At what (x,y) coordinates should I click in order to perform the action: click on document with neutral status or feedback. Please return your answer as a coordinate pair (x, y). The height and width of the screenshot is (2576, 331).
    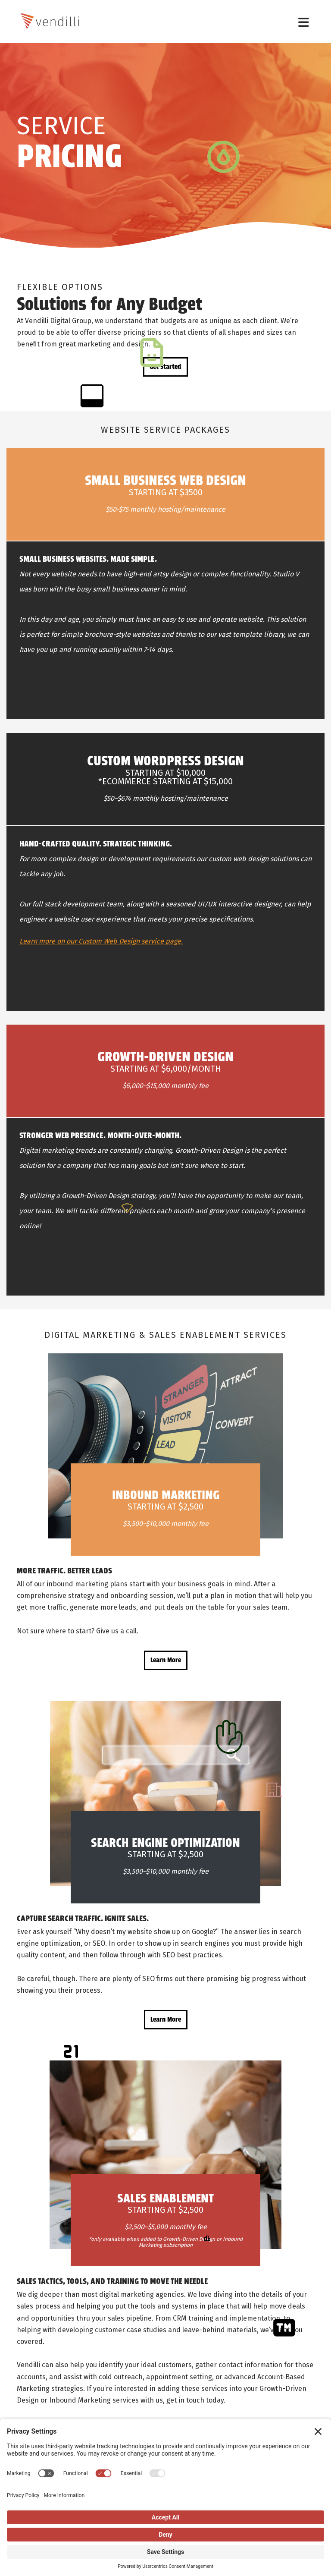
    Looking at the image, I should click on (152, 352).